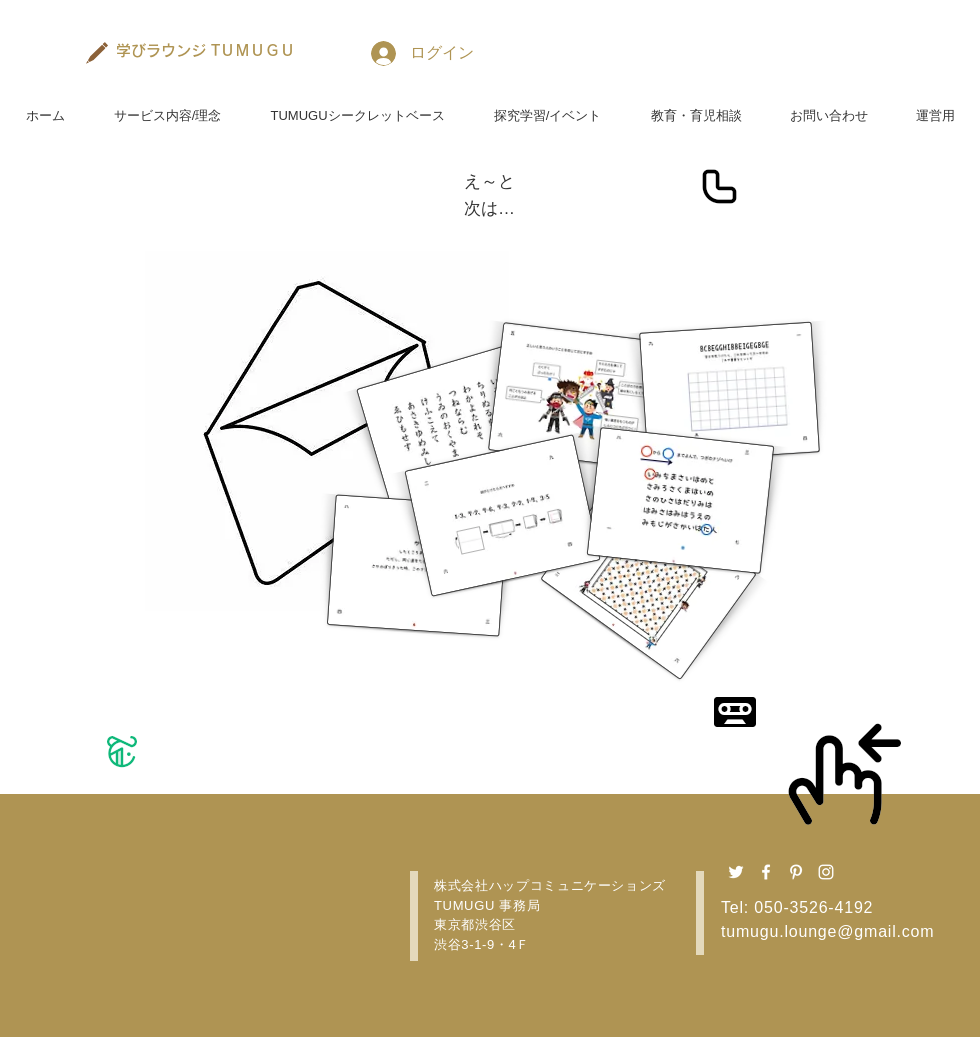  Describe the element at coordinates (122, 751) in the screenshot. I see `open The New York Times app` at that location.